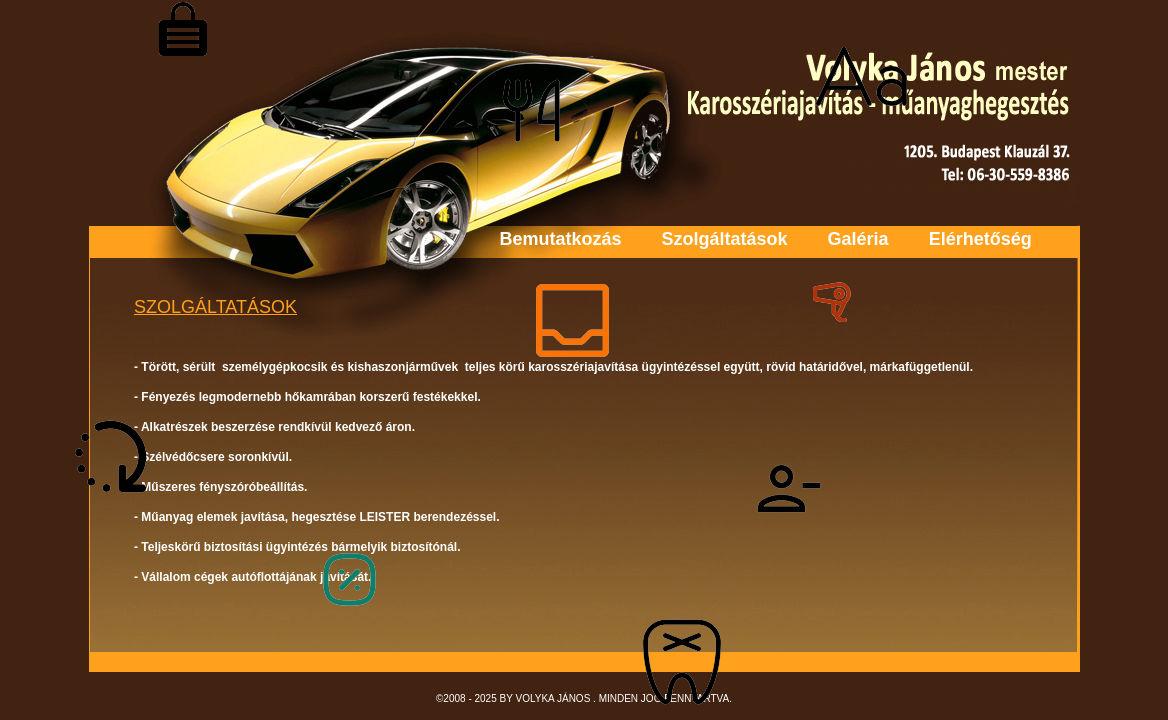 The image size is (1168, 720). I want to click on remove a contact or friend, so click(787, 488).